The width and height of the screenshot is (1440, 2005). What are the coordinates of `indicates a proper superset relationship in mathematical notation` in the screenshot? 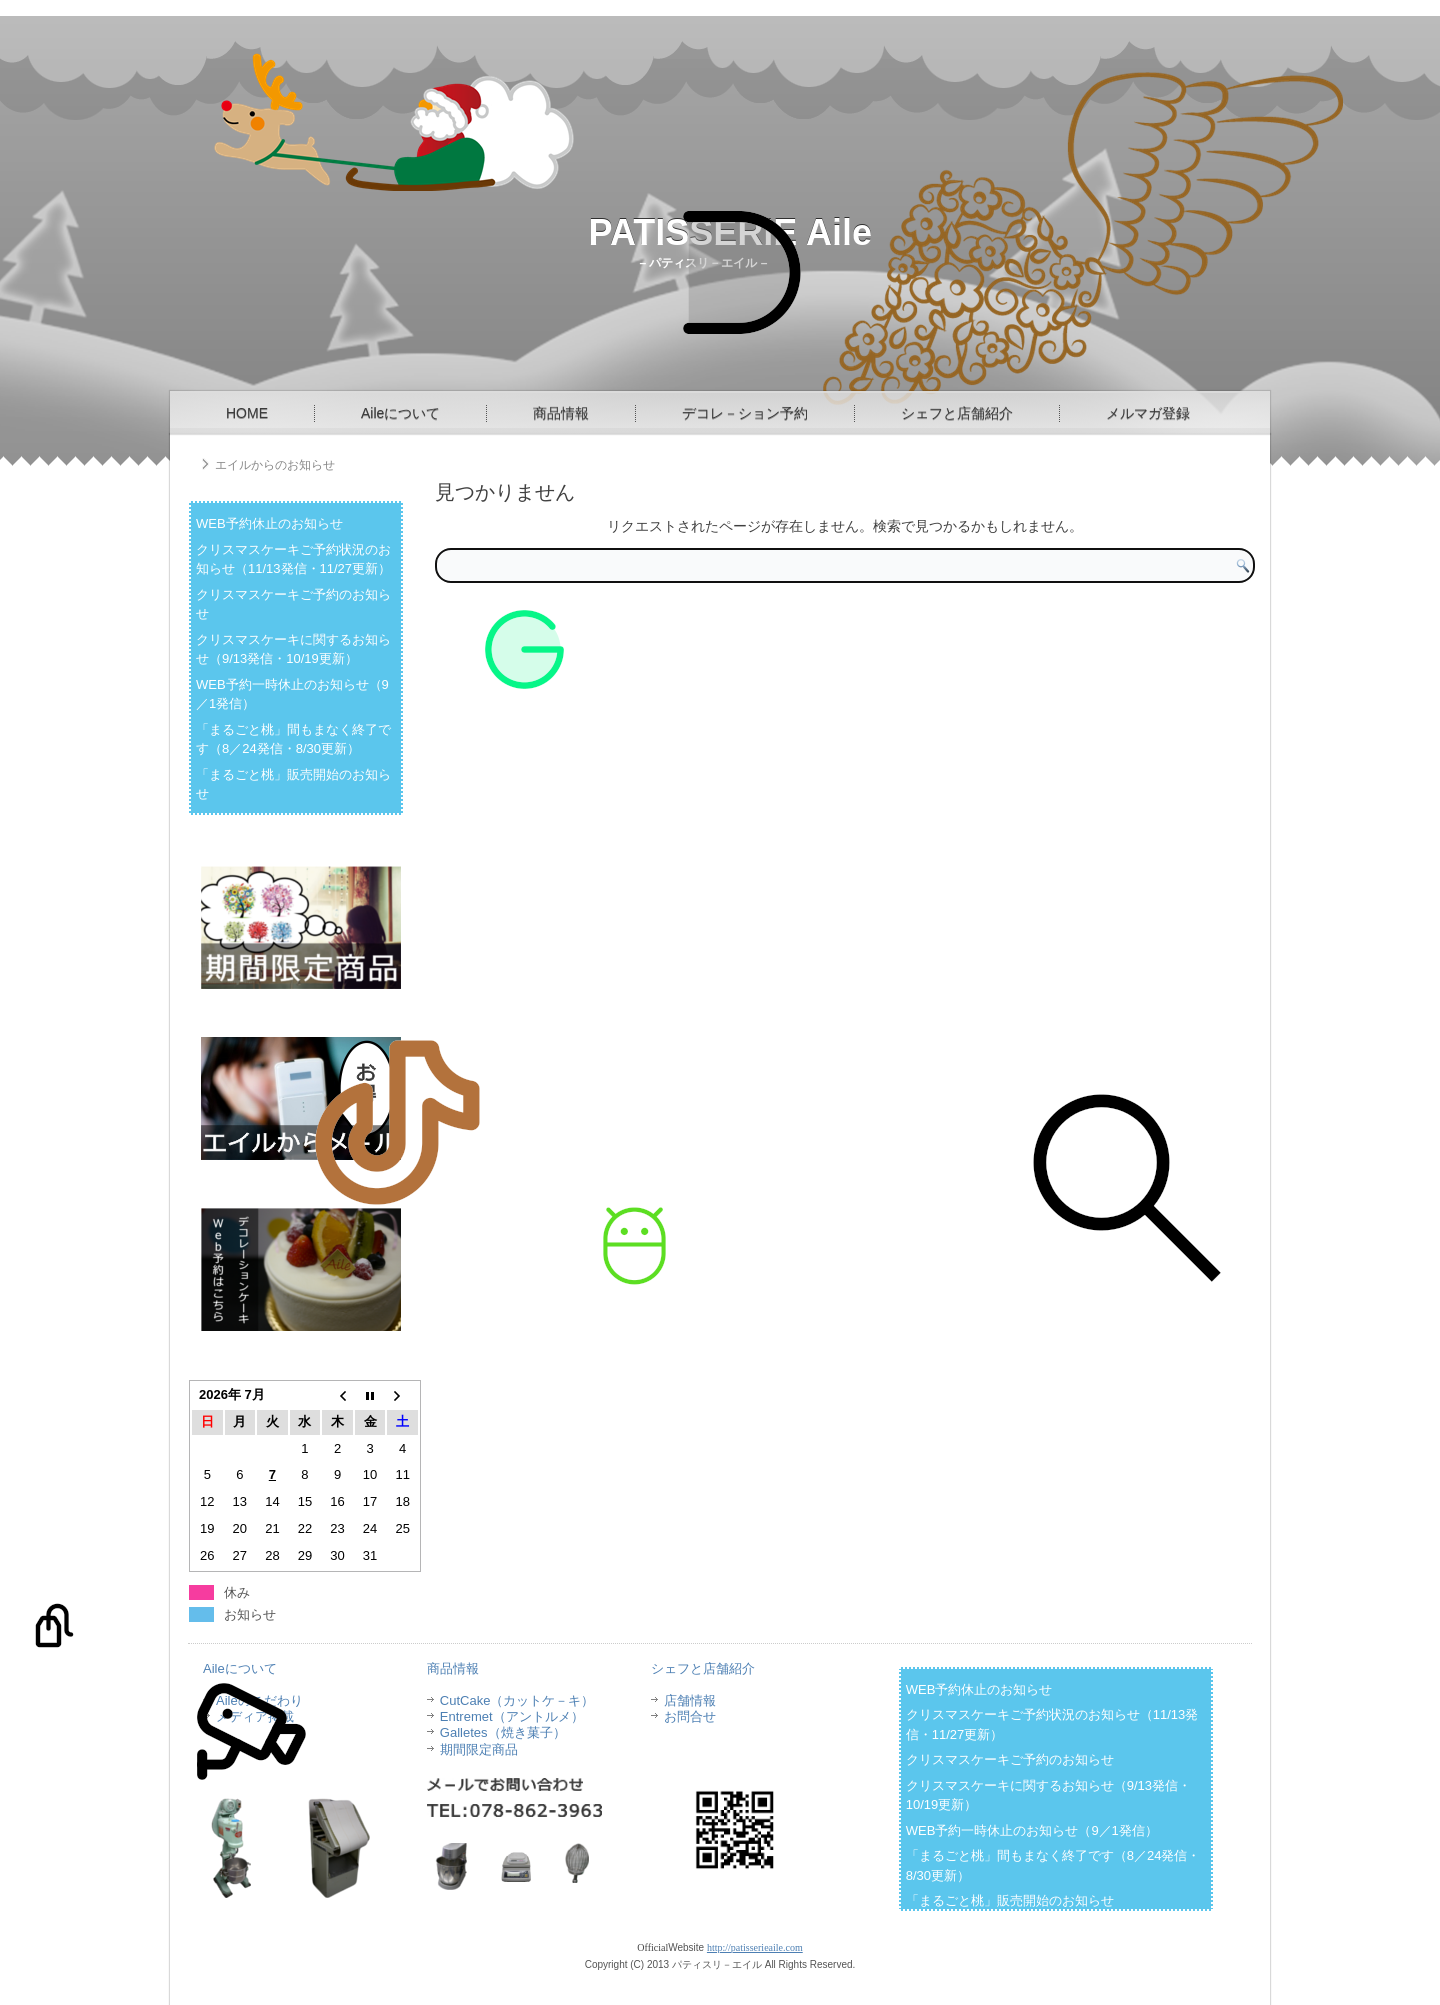 It's located at (733, 272).